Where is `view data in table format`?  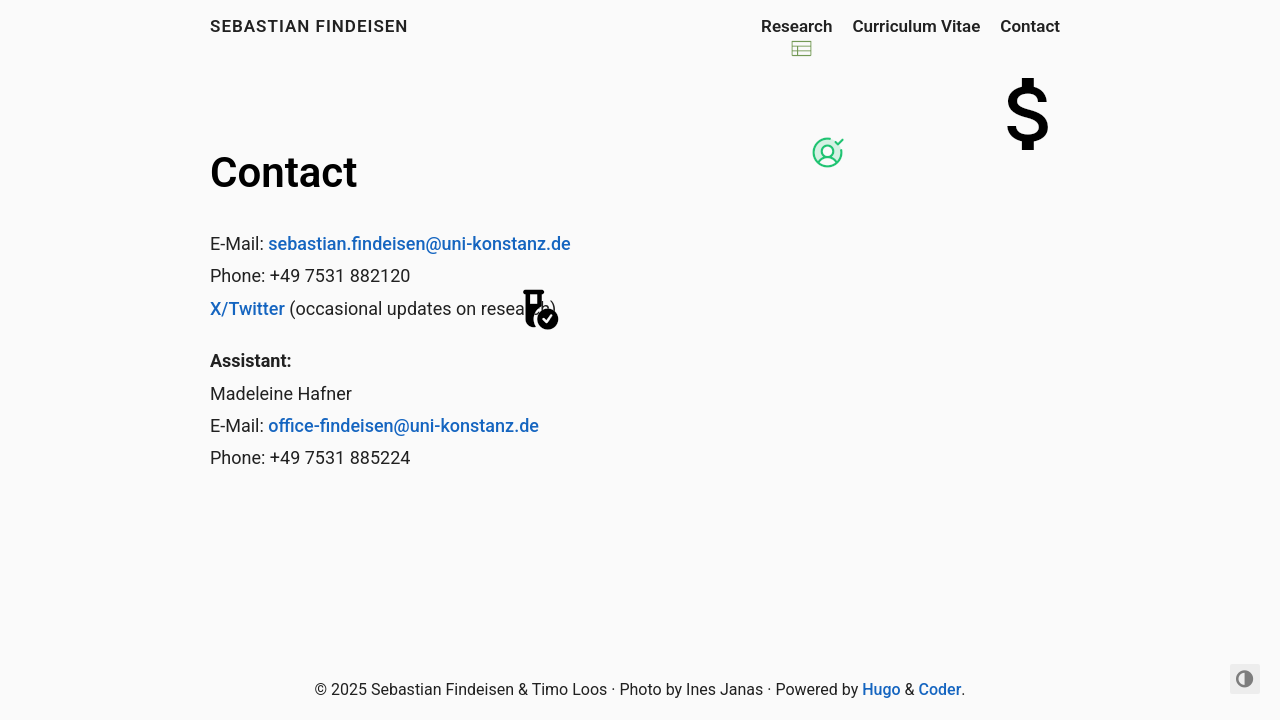 view data in table format is located at coordinates (801, 48).